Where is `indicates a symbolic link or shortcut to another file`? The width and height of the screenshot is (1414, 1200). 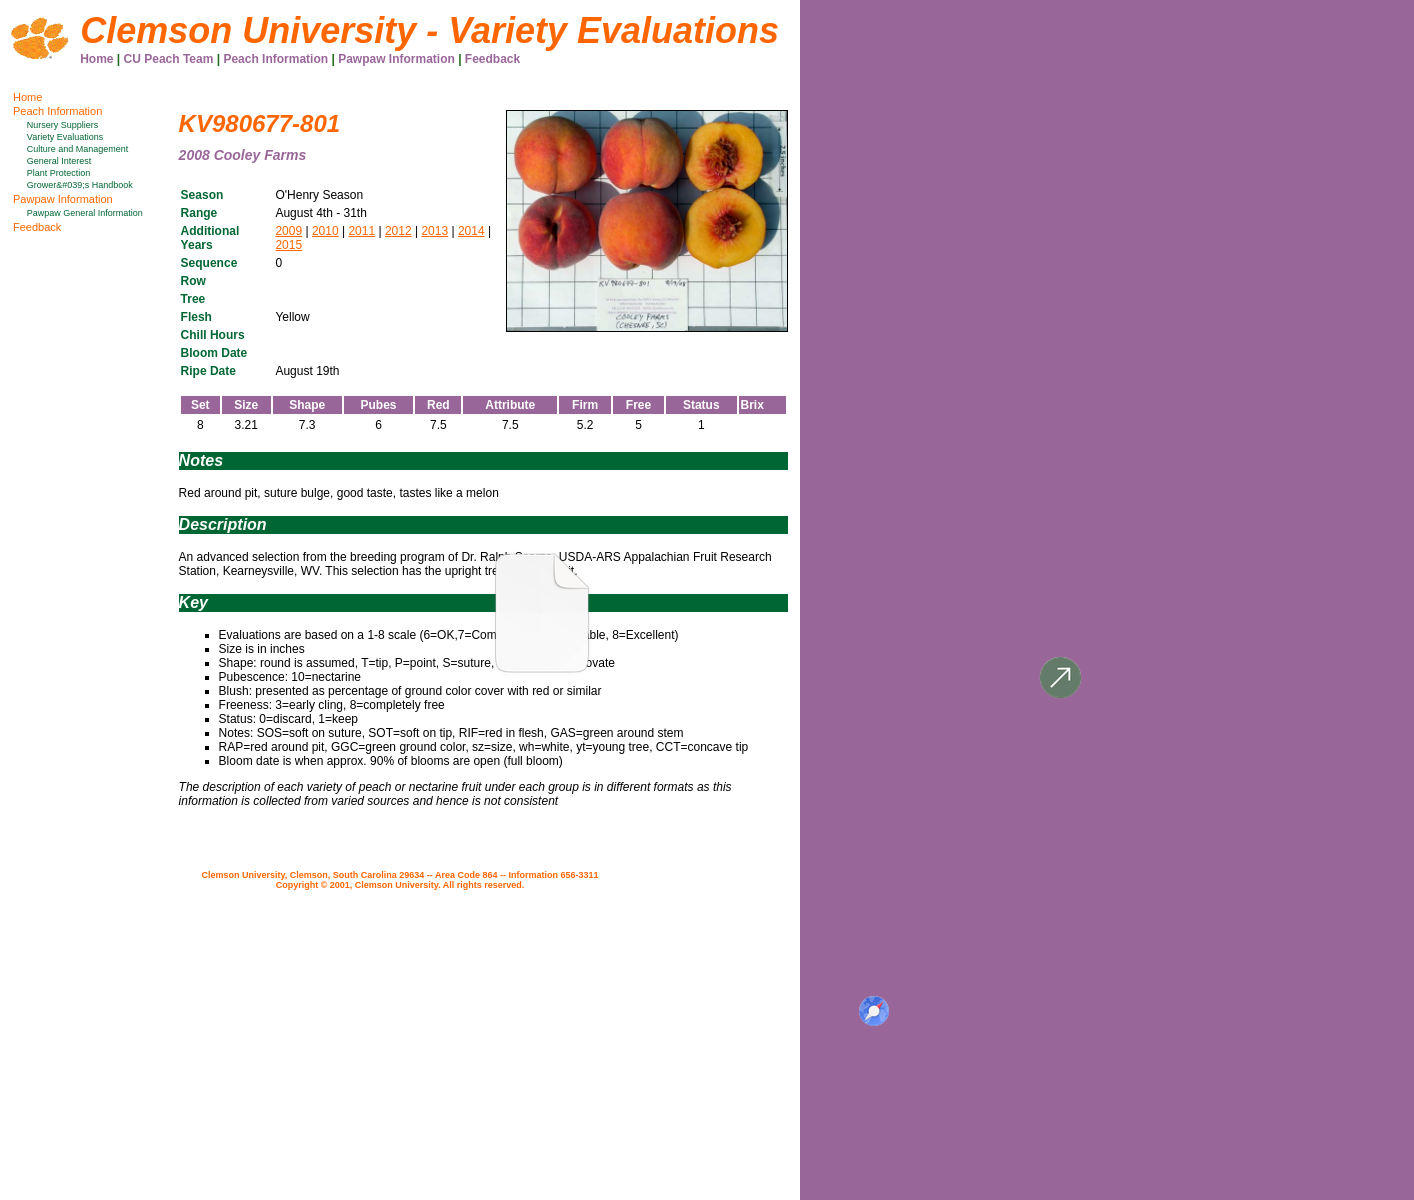
indicates a symbolic link or shortcut to another file is located at coordinates (1060, 677).